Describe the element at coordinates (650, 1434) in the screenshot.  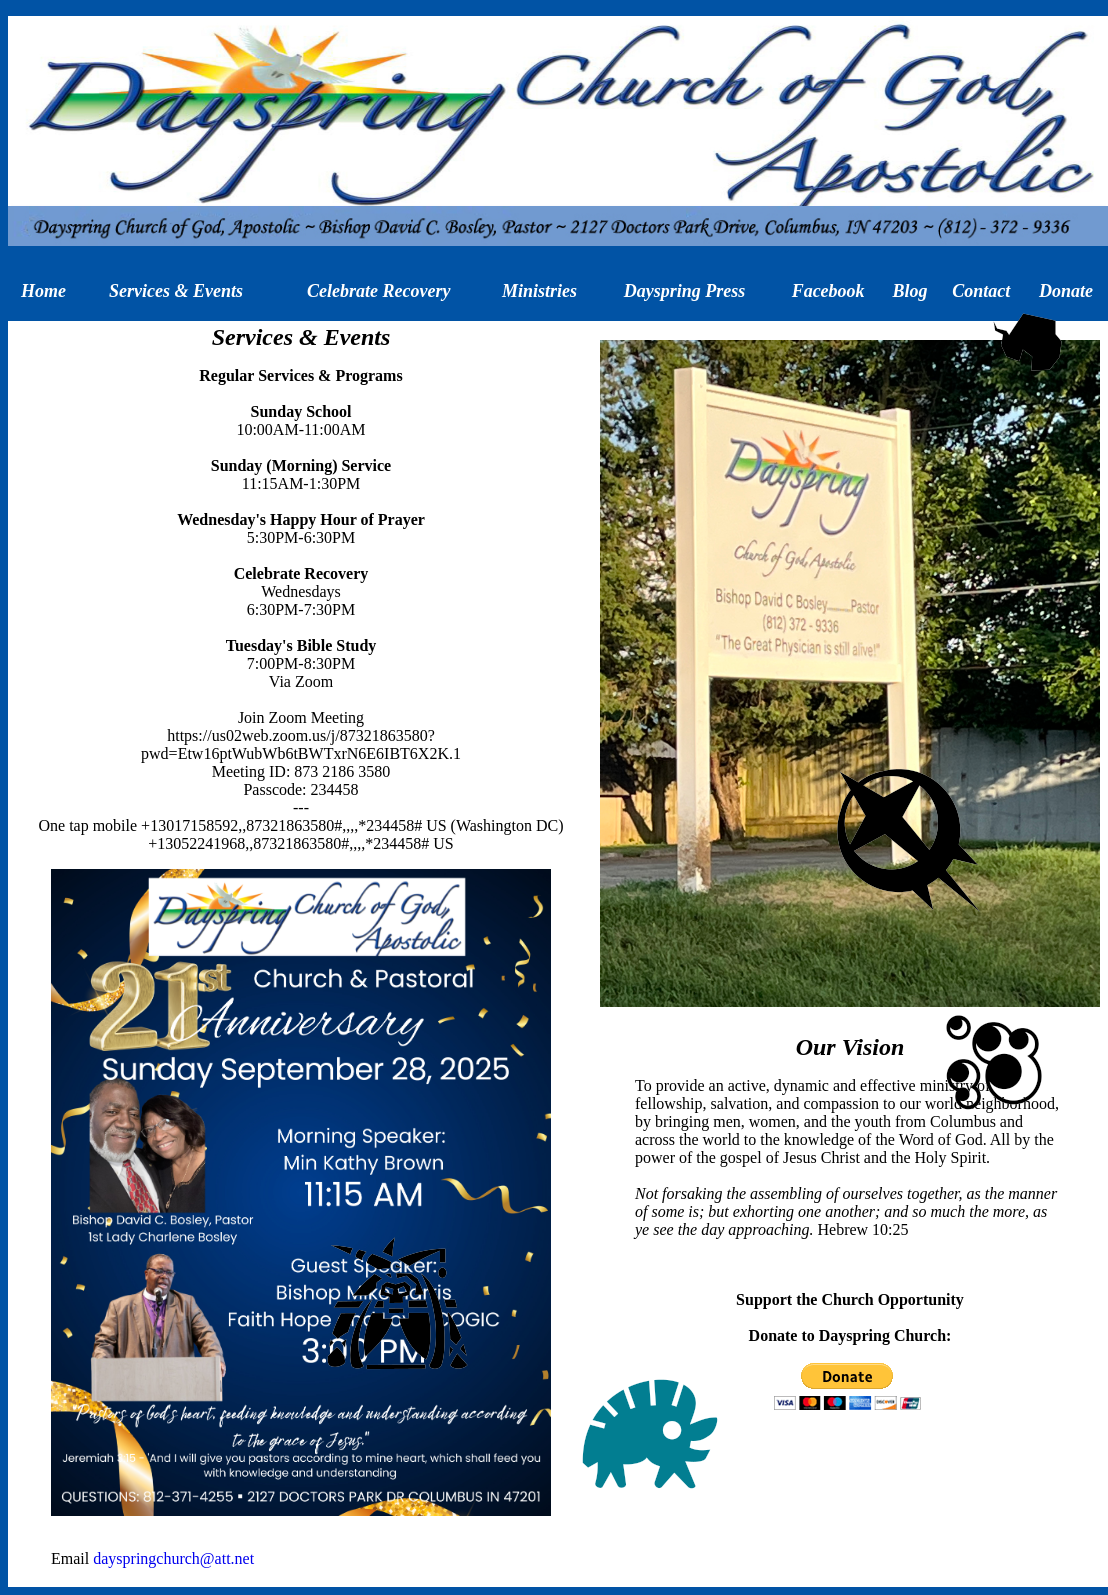
I see `select boar faction or clan emblem` at that location.